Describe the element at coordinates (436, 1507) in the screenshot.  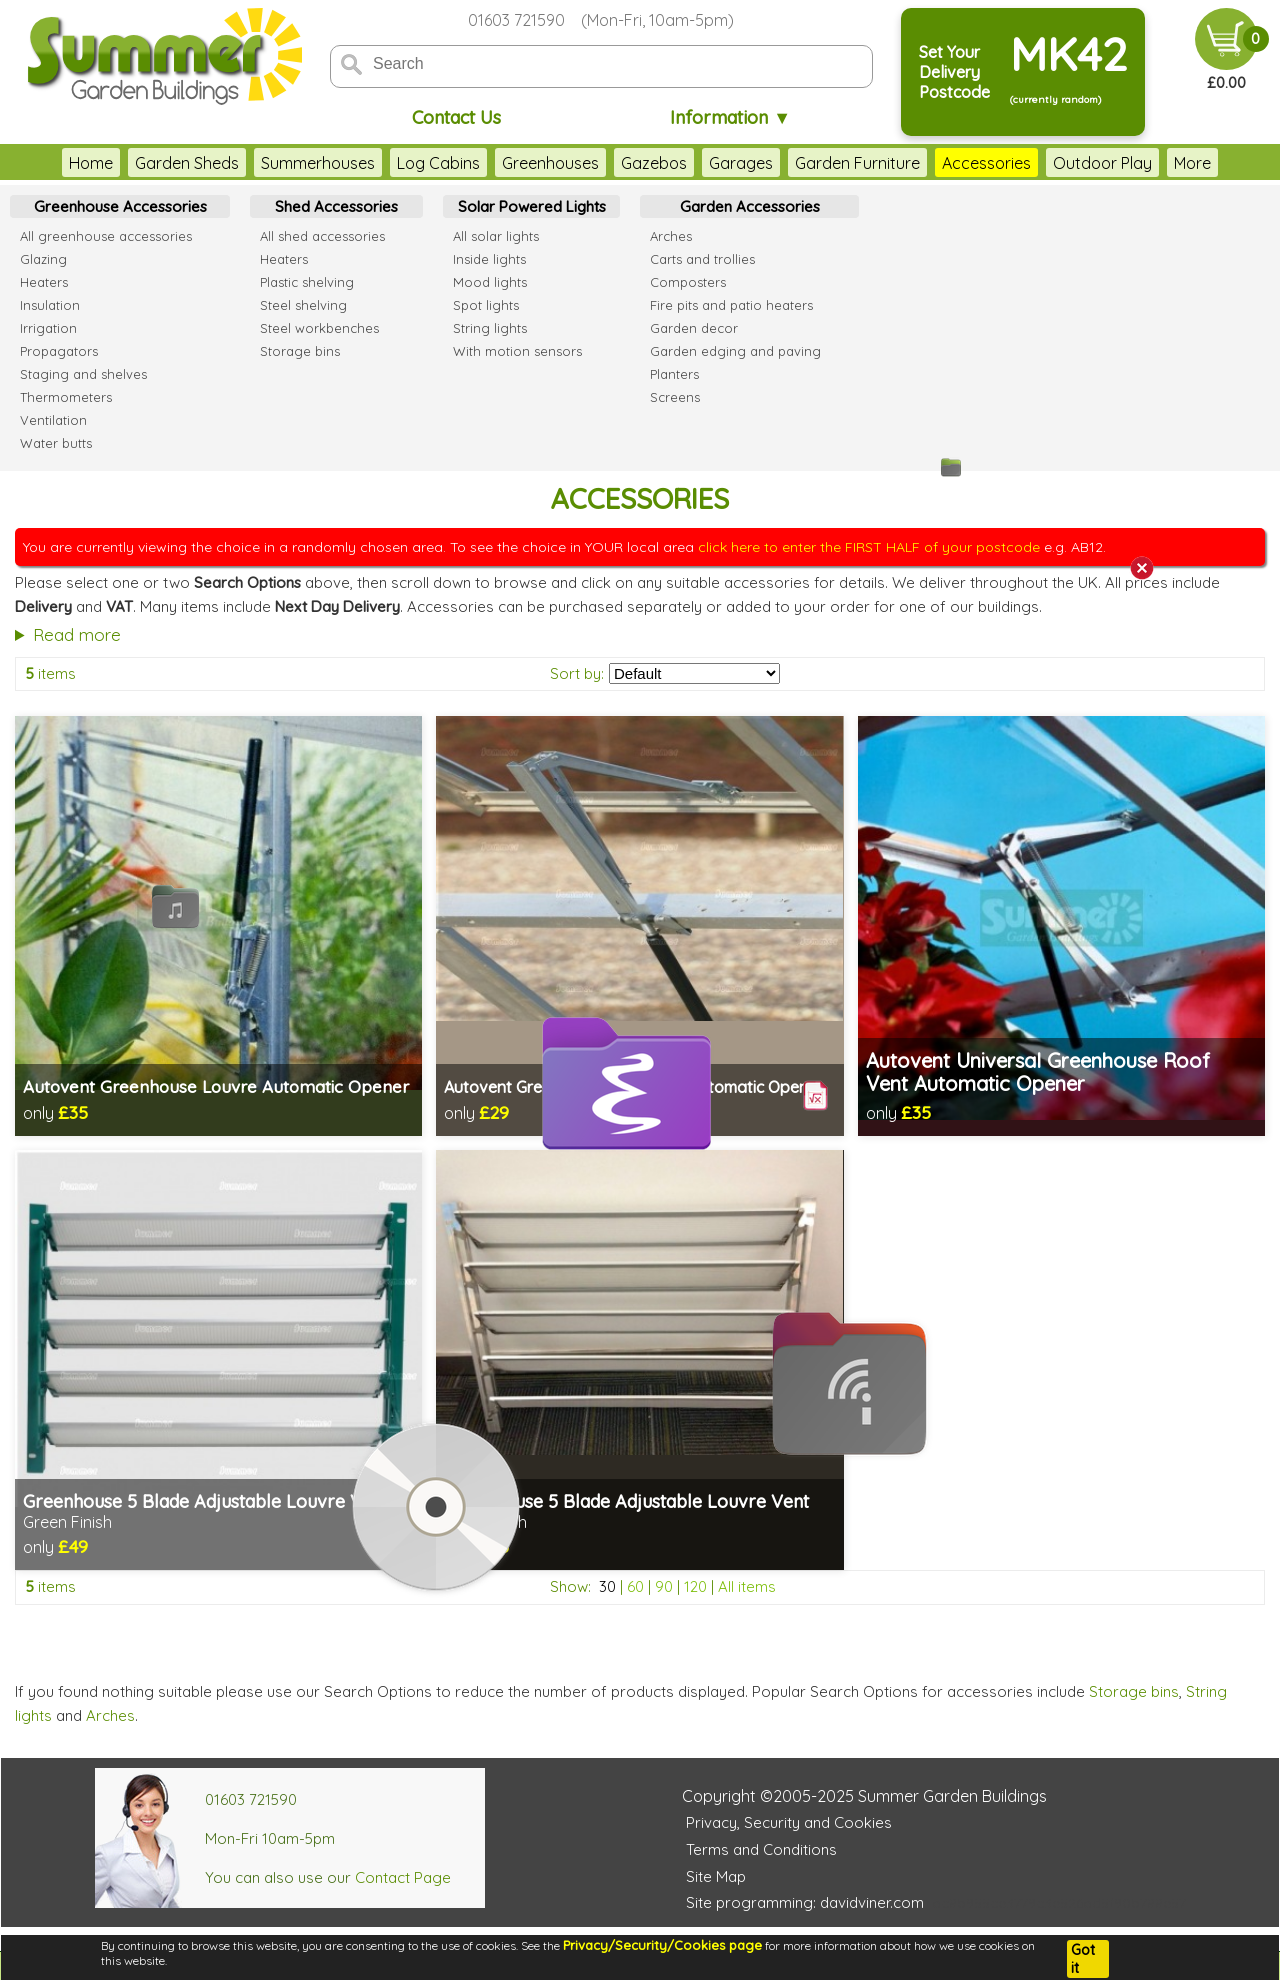
I see `access CD/DVD drive contents` at that location.